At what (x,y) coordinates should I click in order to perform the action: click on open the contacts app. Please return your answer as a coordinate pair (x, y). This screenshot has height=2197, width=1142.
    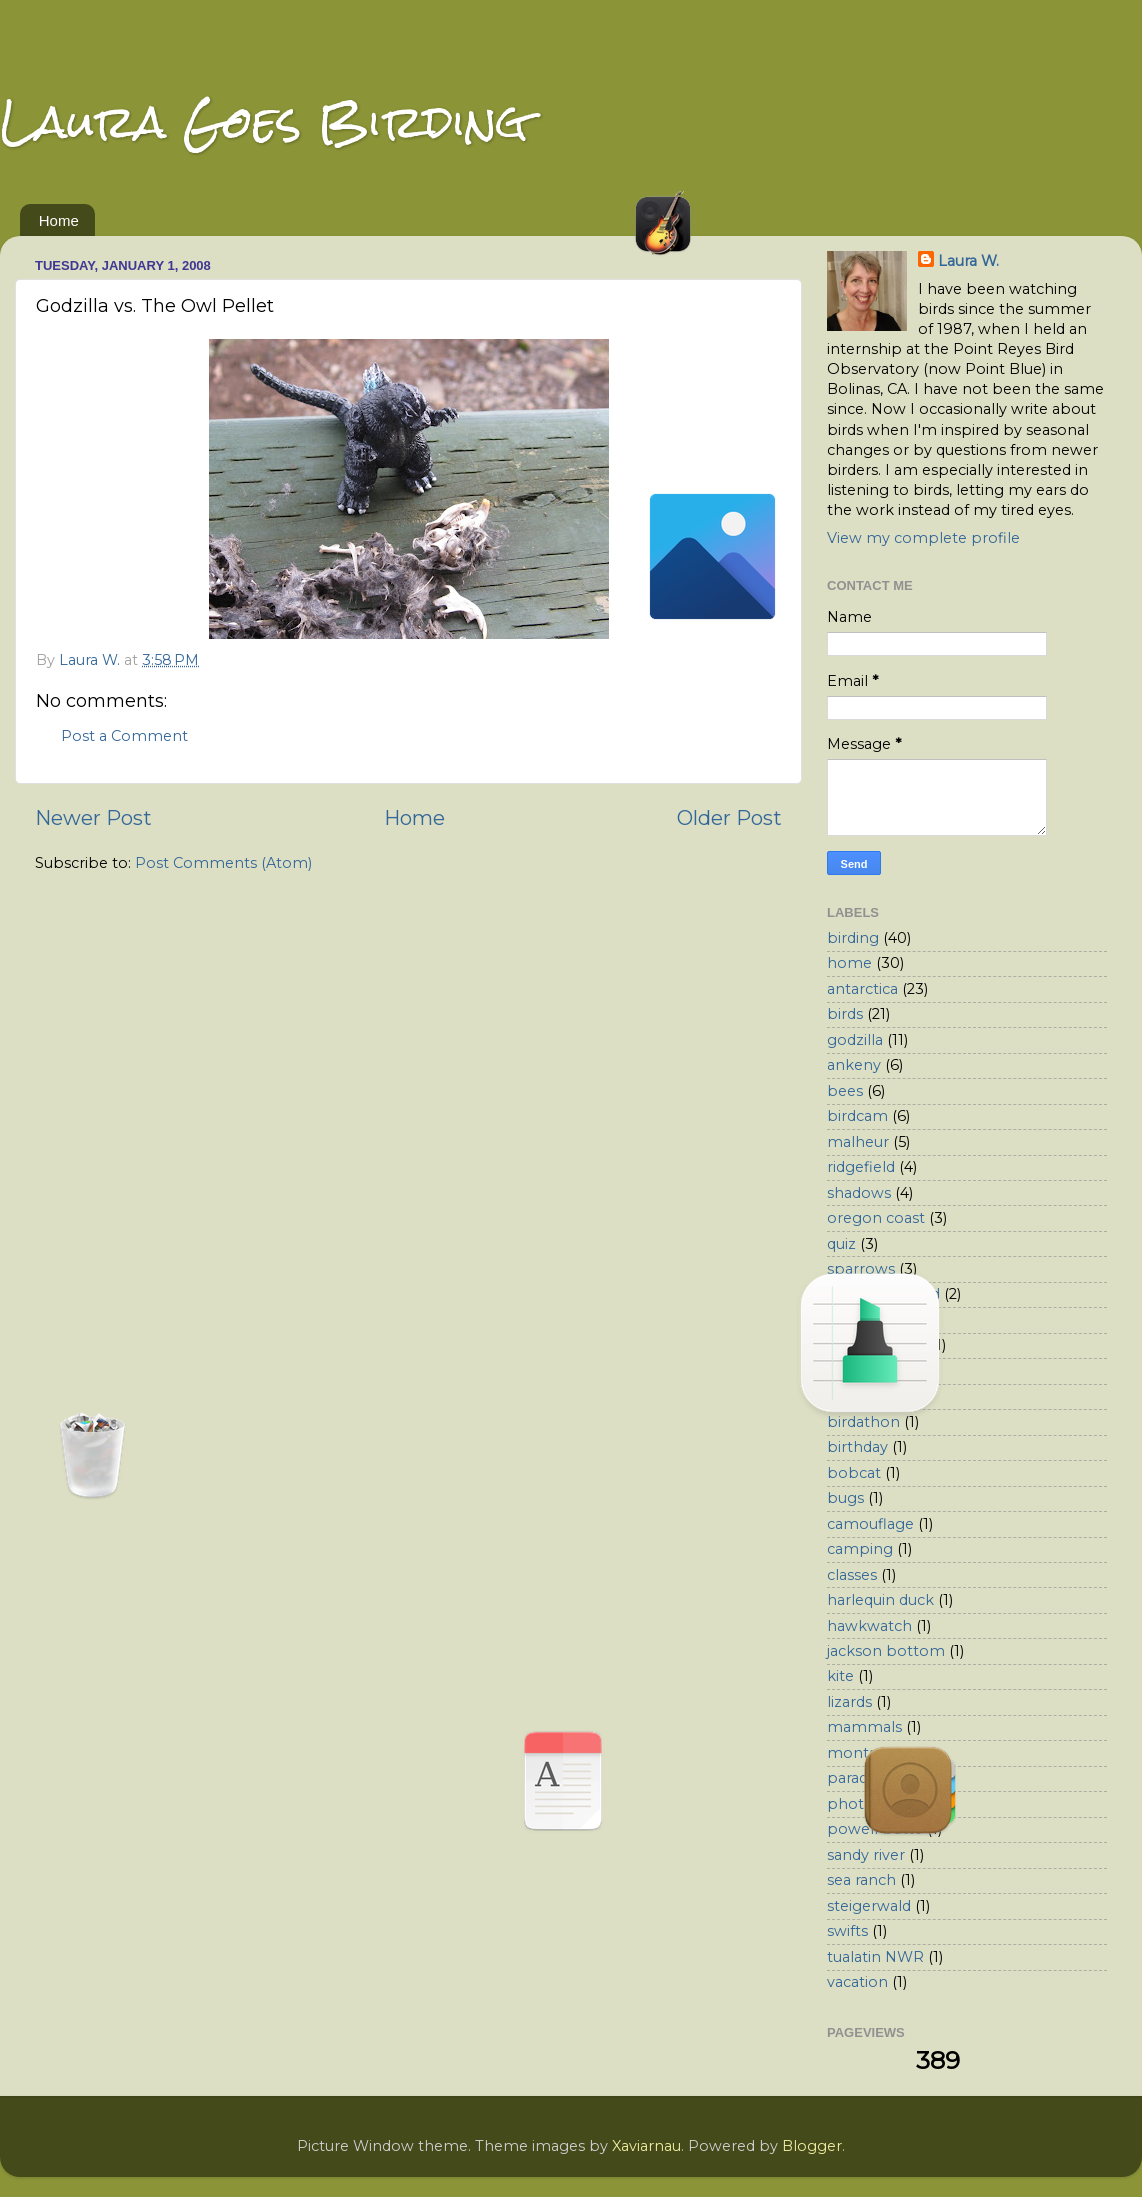
    Looking at the image, I should click on (908, 1790).